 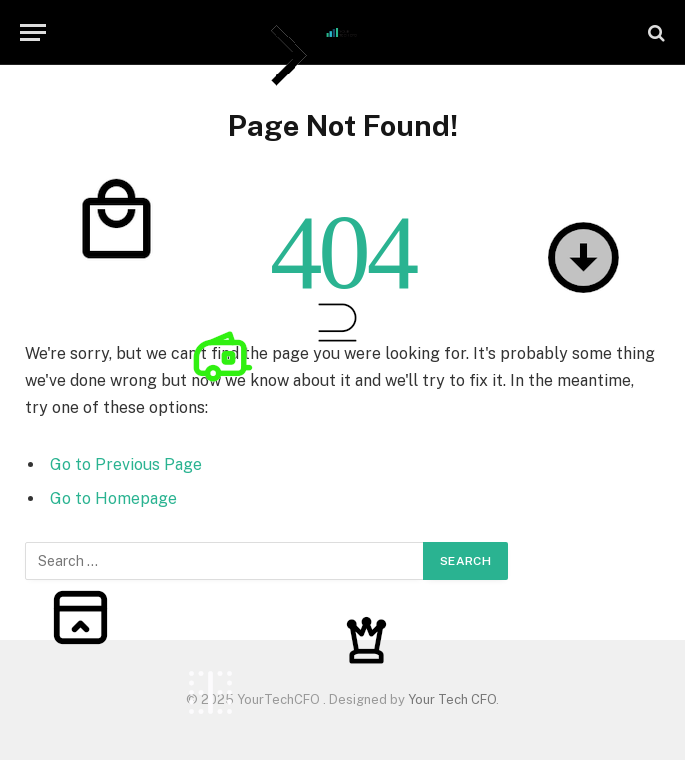 I want to click on access shopping or retail features, so click(x=116, y=220).